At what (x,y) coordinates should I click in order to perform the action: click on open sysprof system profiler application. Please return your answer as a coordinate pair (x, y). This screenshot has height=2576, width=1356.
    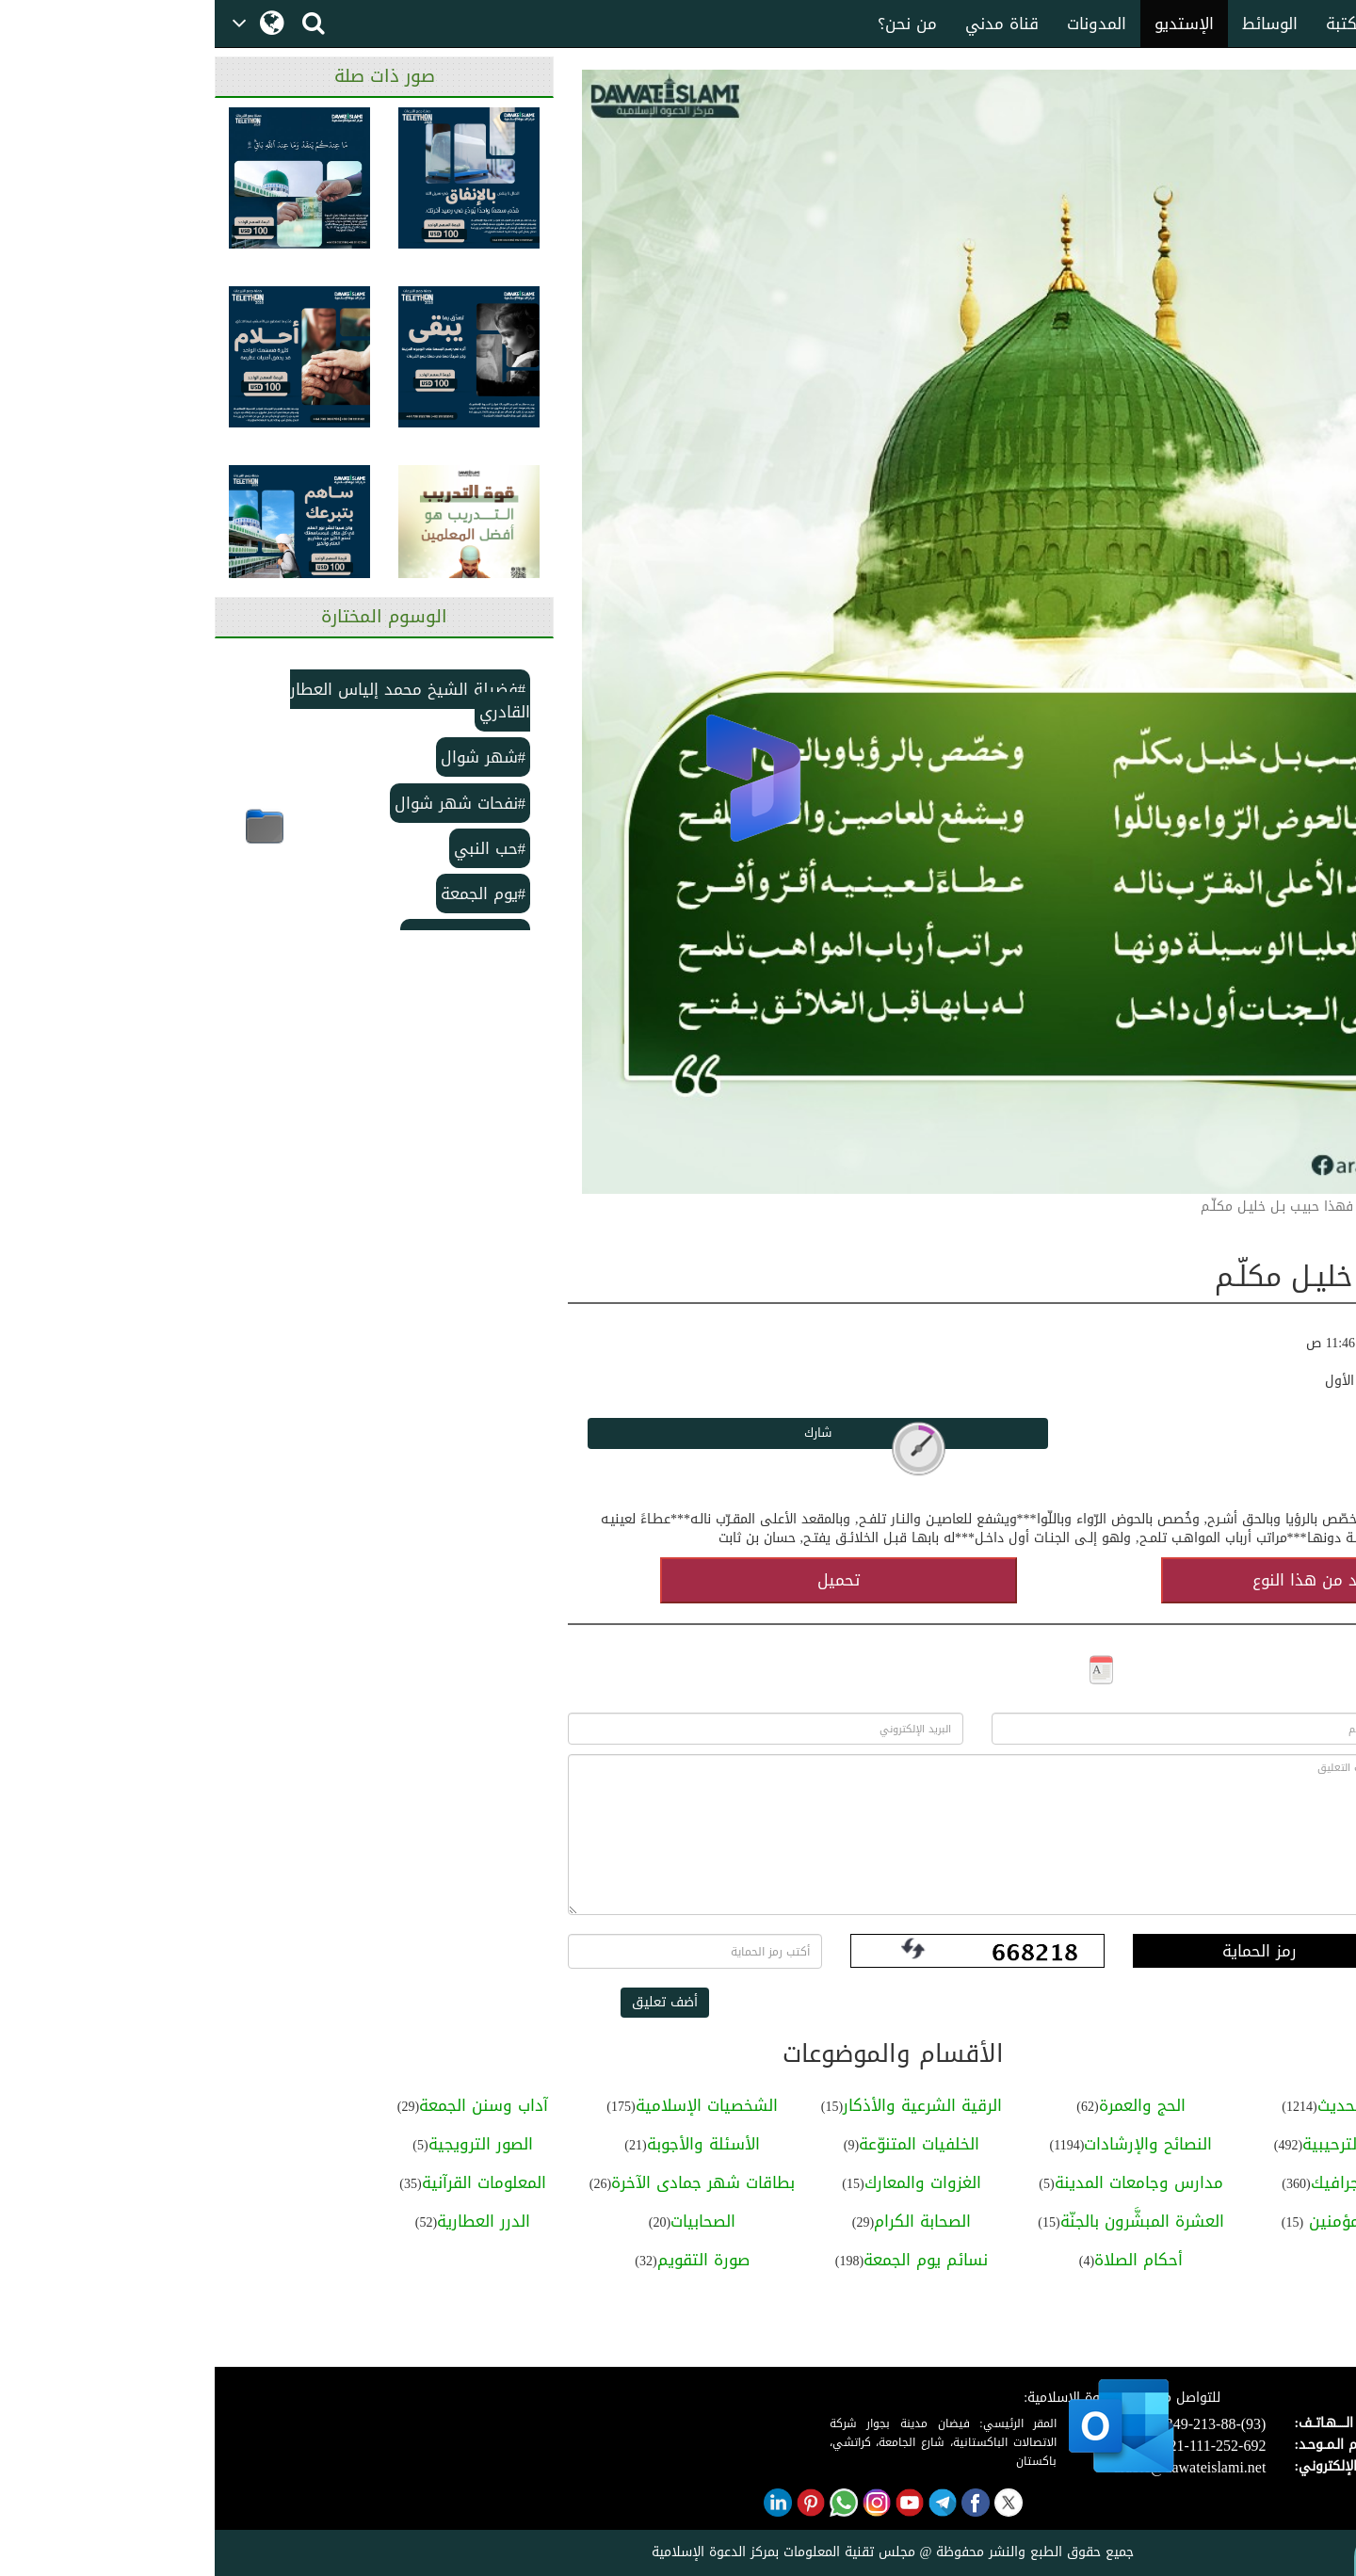
    Looking at the image, I should click on (918, 1448).